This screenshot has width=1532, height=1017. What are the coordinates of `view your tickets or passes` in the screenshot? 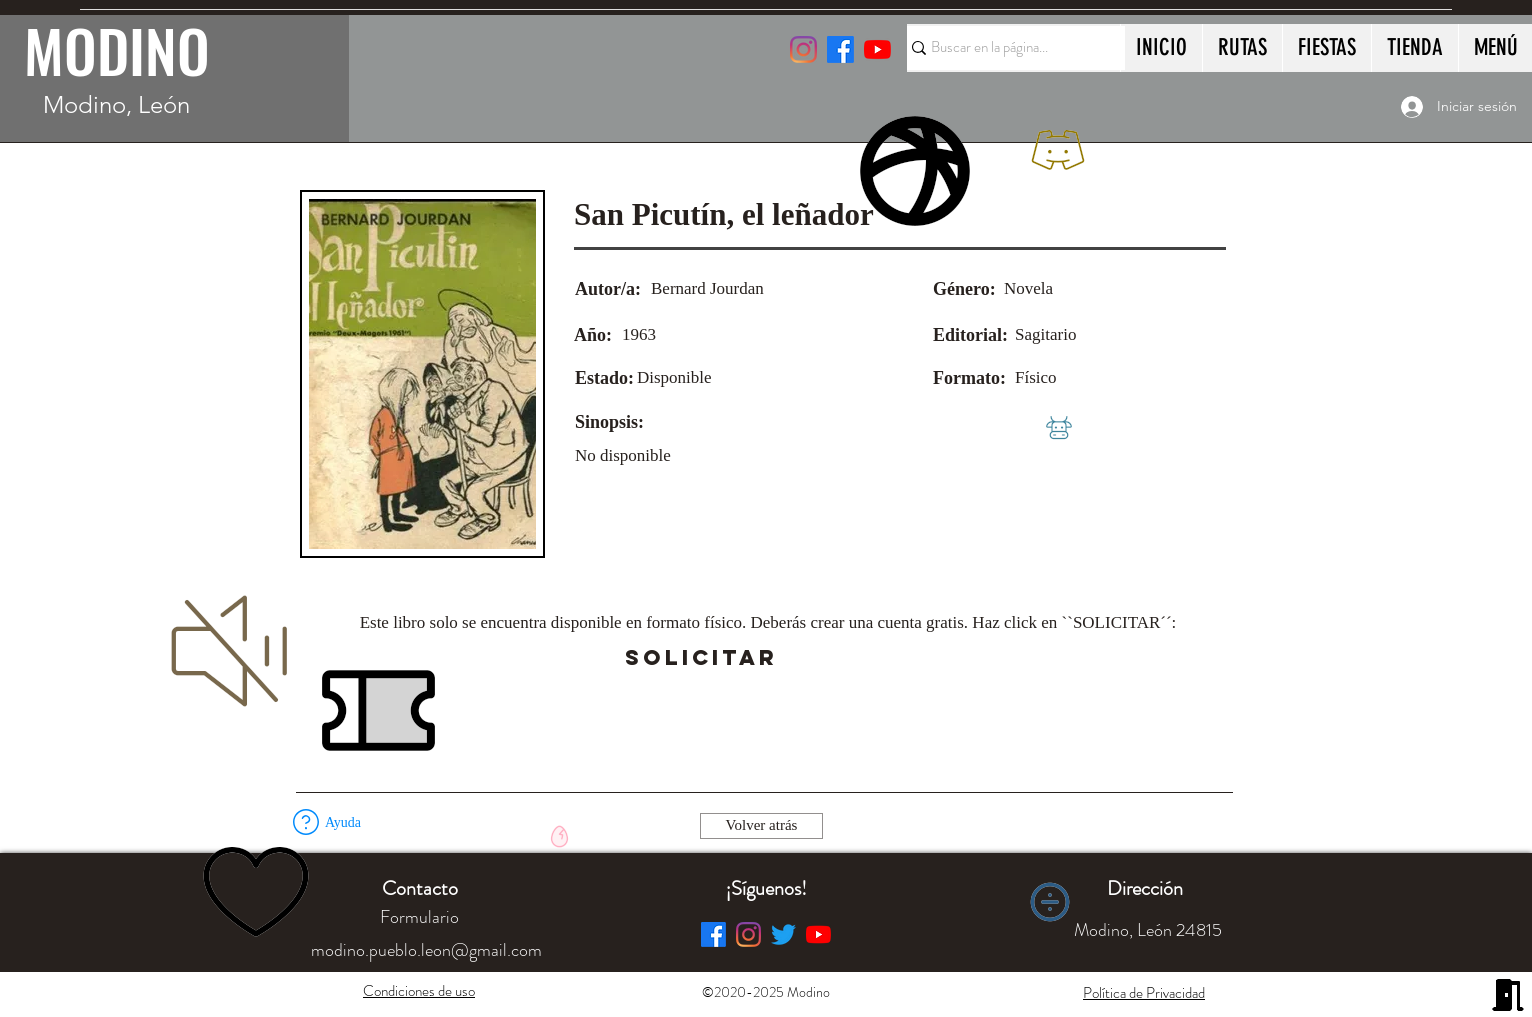 It's located at (378, 710).